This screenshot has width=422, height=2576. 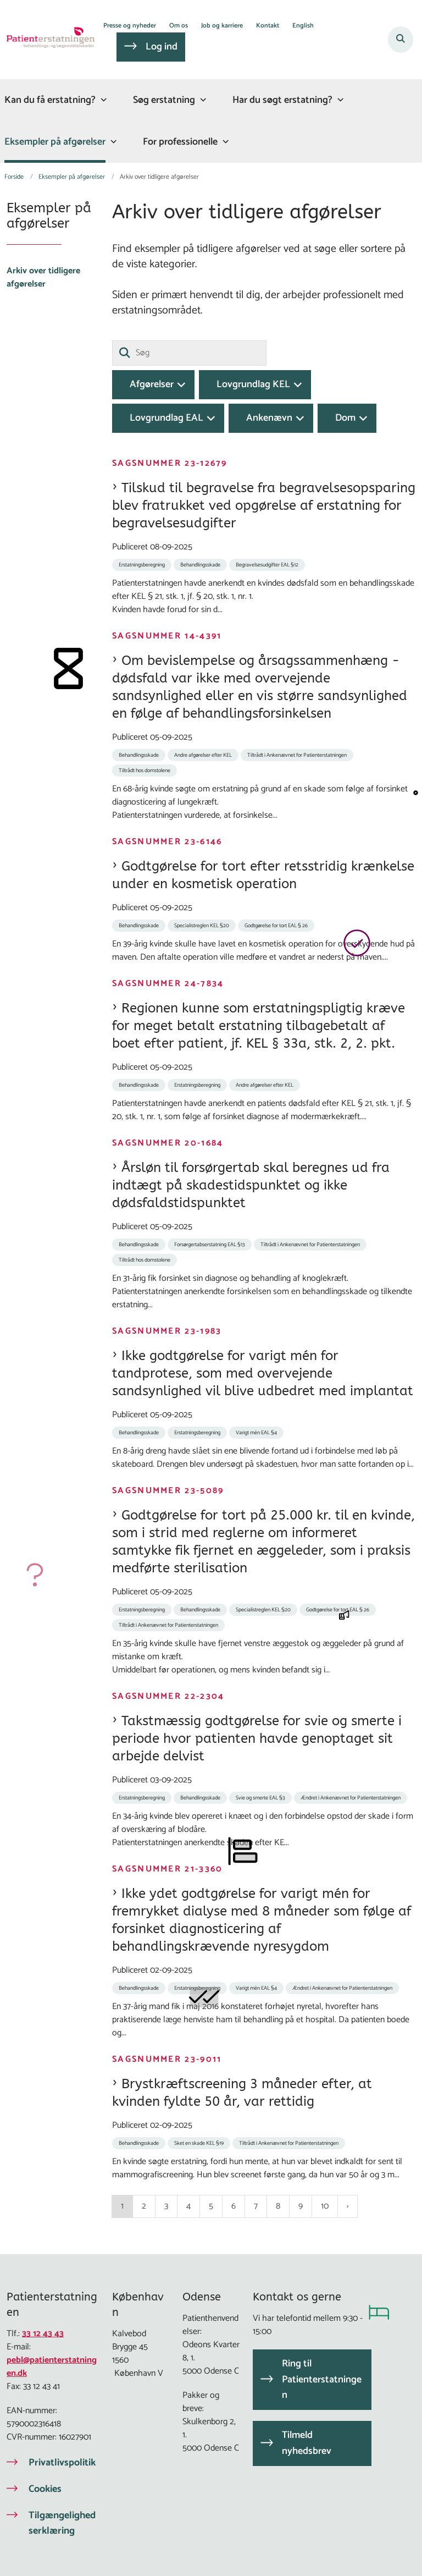 I want to click on access help or support, so click(x=35, y=1574).